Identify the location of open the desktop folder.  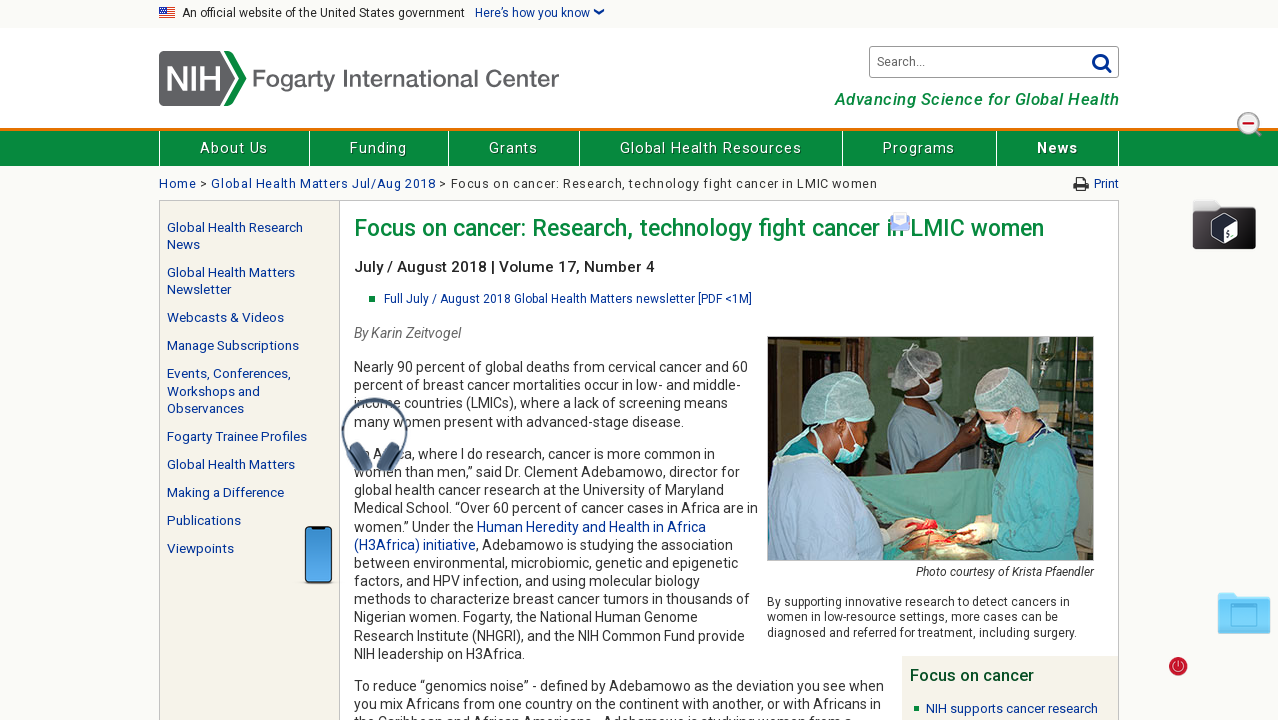
(1244, 613).